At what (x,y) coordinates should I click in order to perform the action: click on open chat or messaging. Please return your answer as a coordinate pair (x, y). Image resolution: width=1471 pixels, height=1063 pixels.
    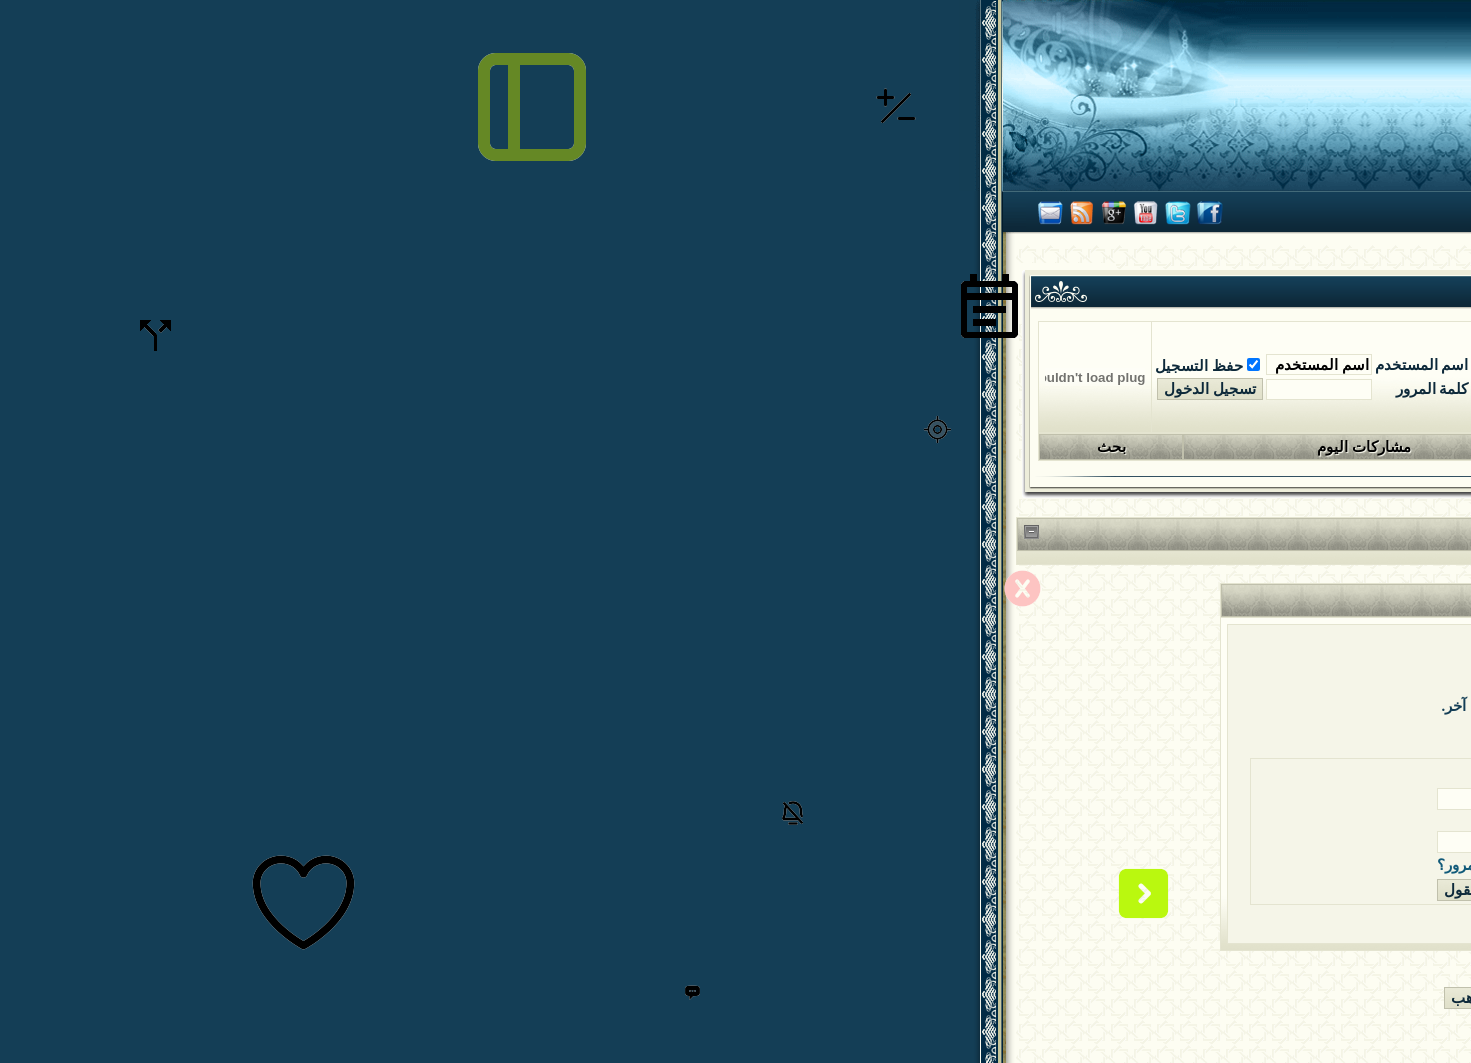
    Looking at the image, I should click on (692, 992).